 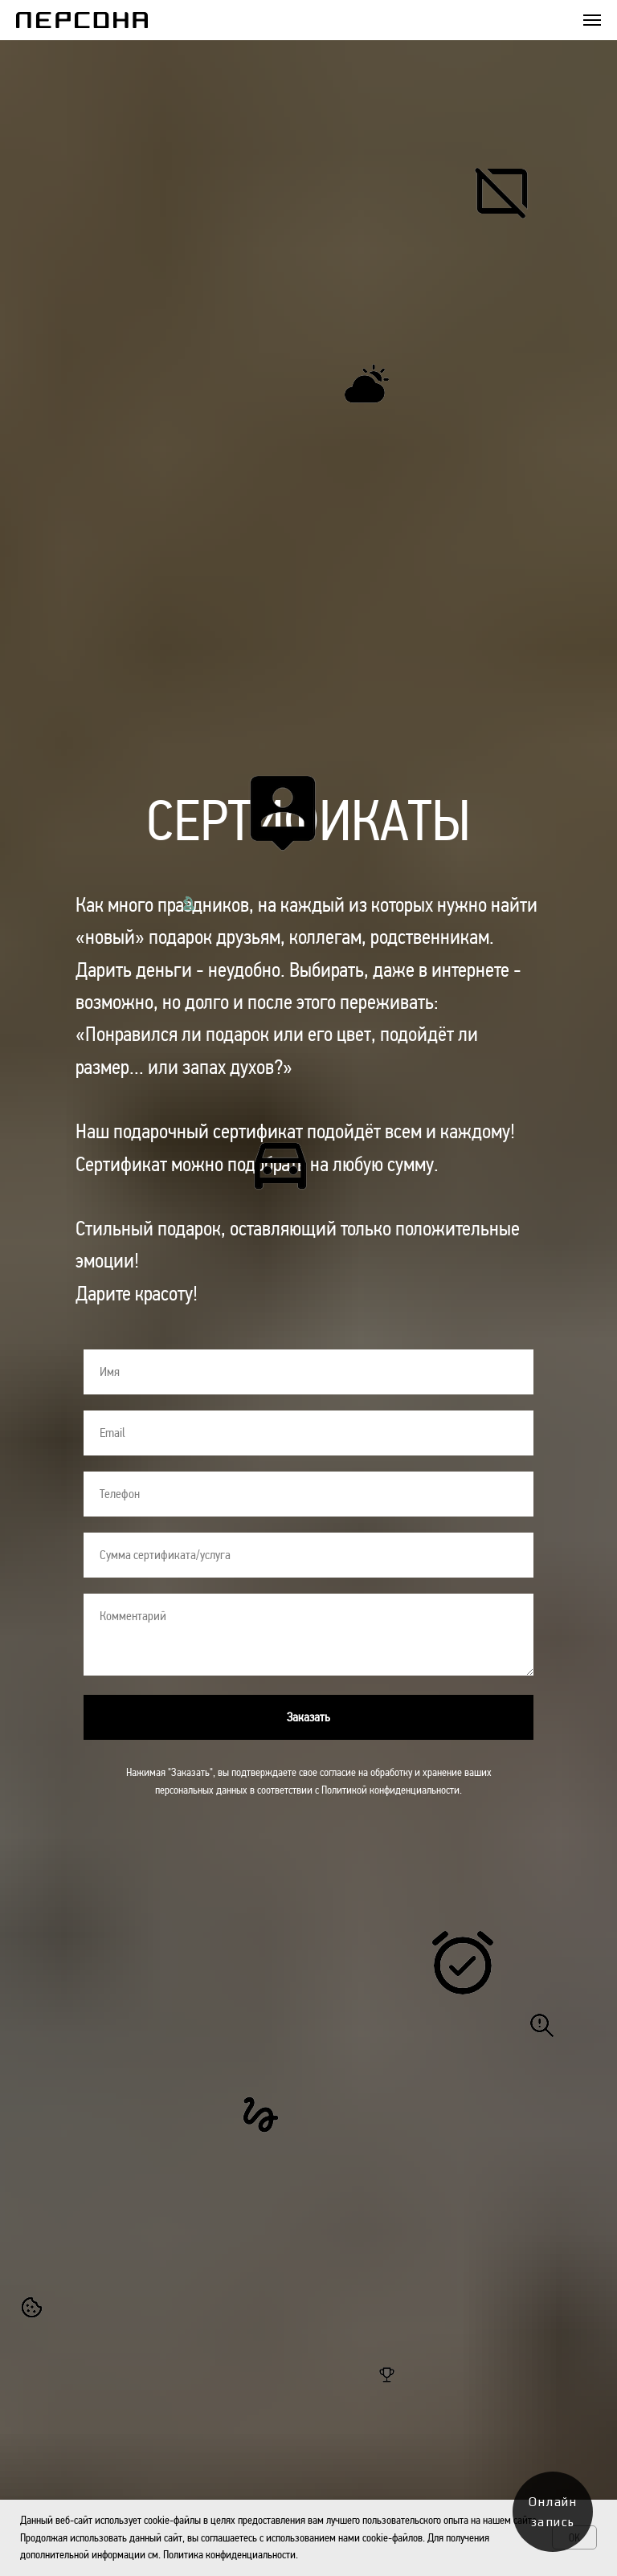 I want to click on alarm is set and active, so click(x=463, y=1962).